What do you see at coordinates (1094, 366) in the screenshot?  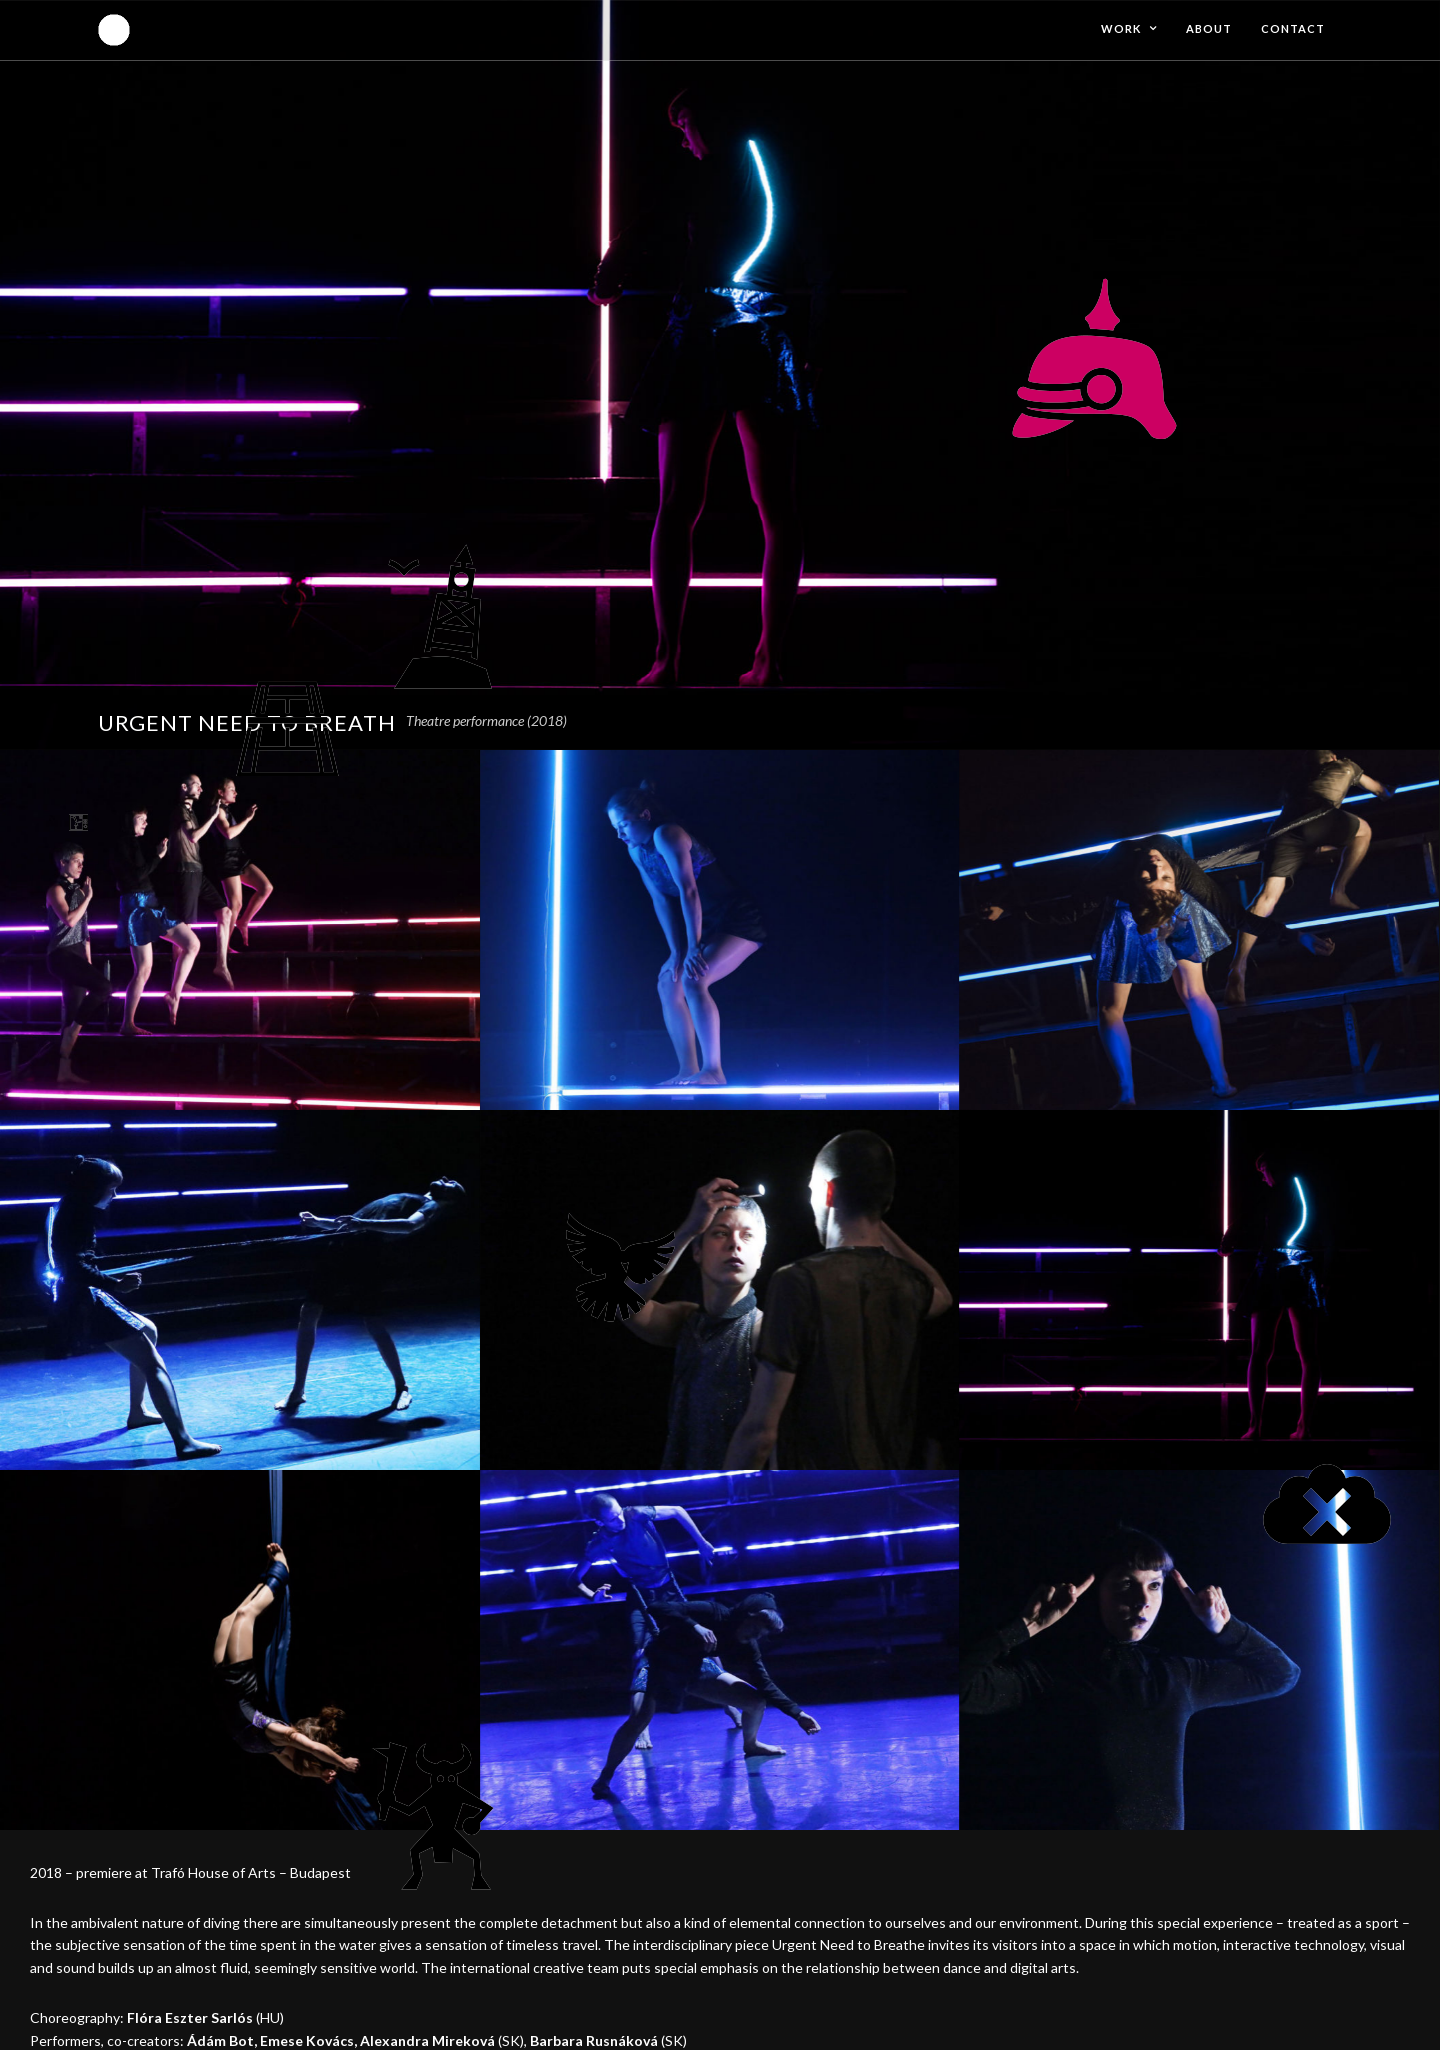 I see `select prussian/german historical faction` at bounding box center [1094, 366].